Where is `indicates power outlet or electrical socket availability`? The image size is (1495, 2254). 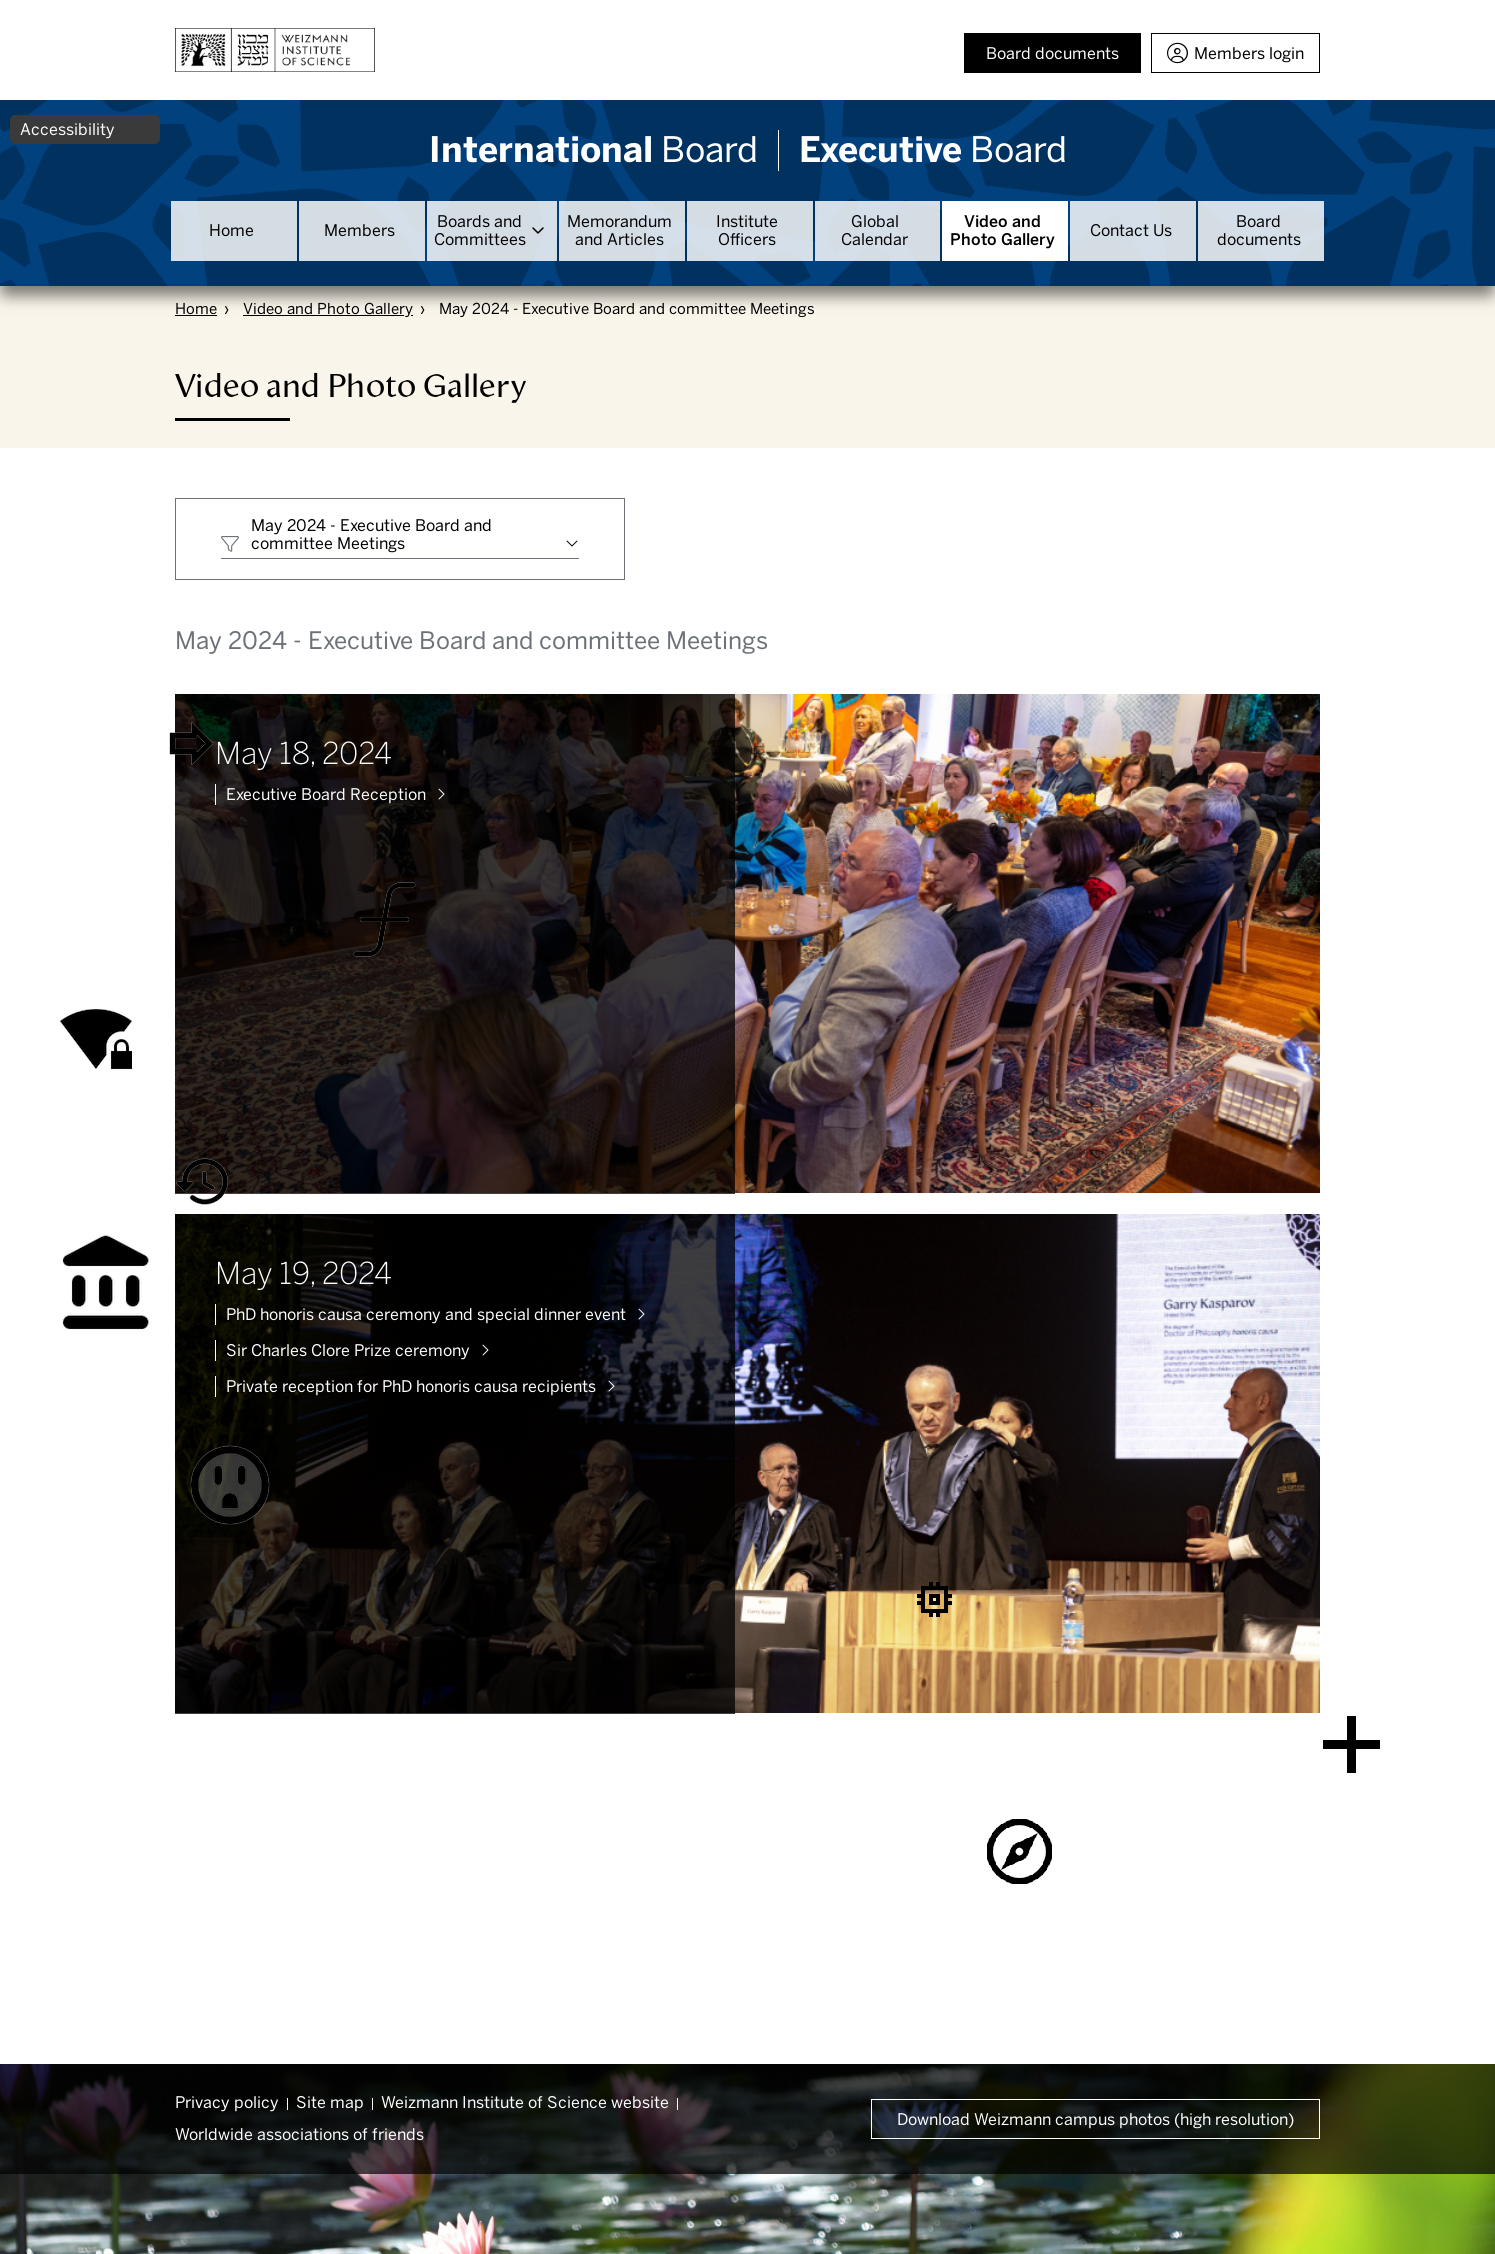
indicates power outlet or electrical socket availability is located at coordinates (230, 1485).